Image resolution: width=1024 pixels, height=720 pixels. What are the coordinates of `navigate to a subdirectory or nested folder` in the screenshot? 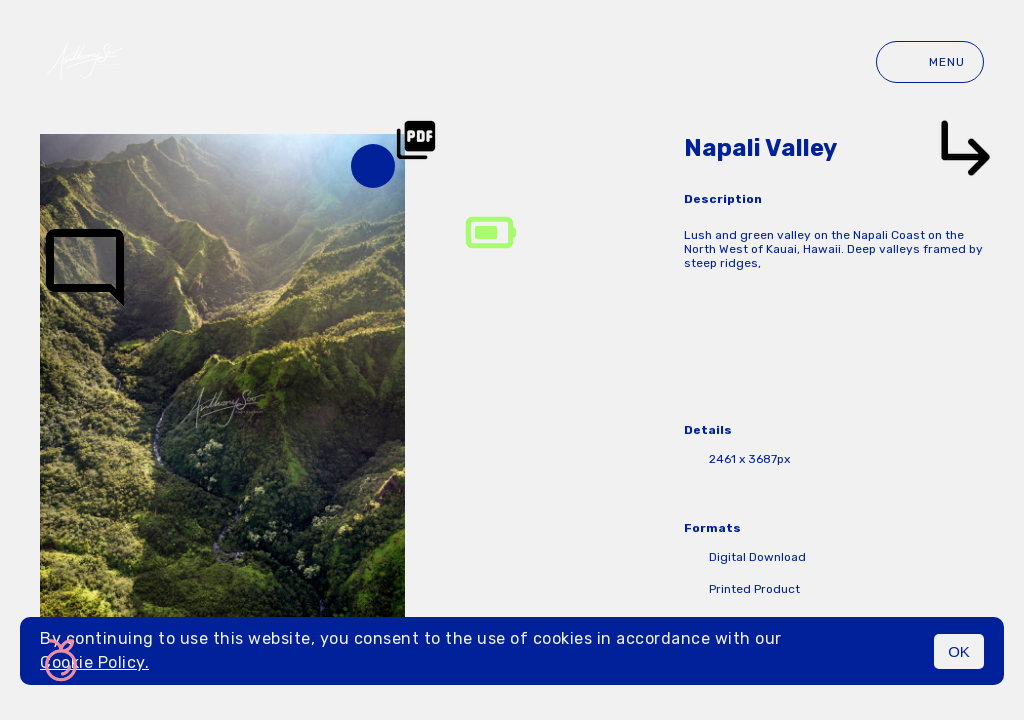 It's located at (968, 147).